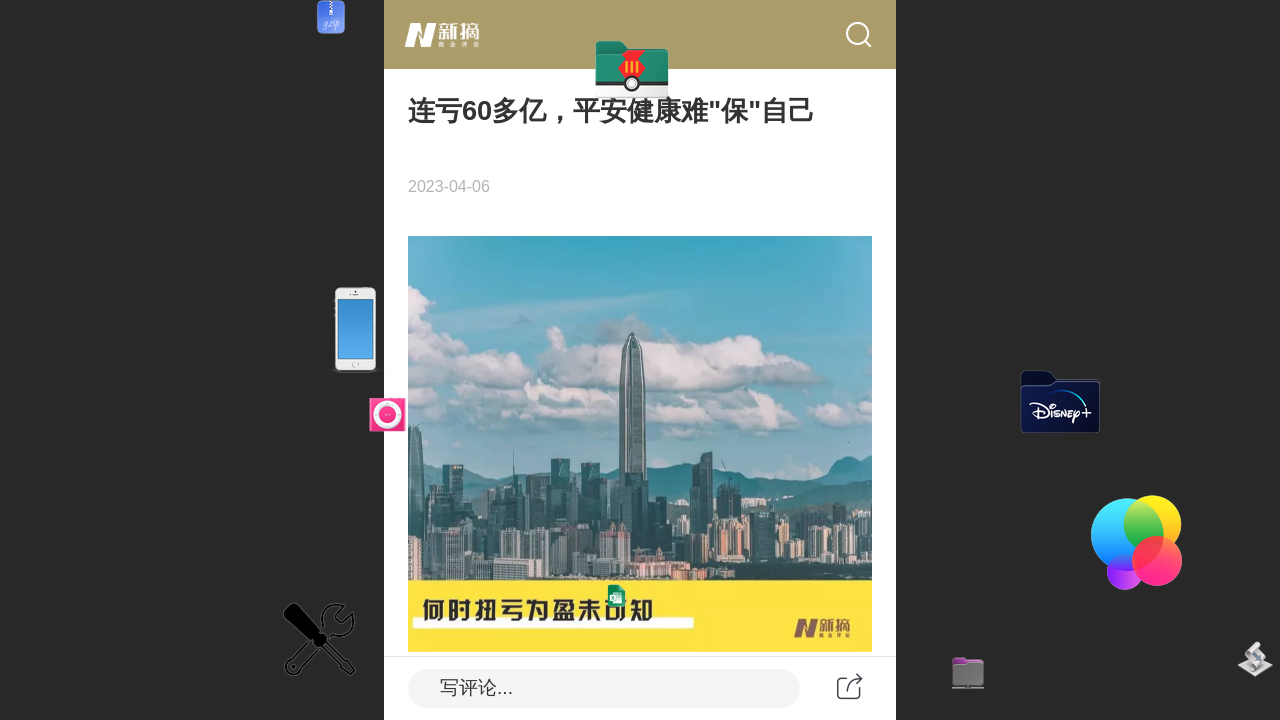  Describe the element at coordinates (387, 414) in the screenshot. I see `iPod shuffle device connected` at that location.